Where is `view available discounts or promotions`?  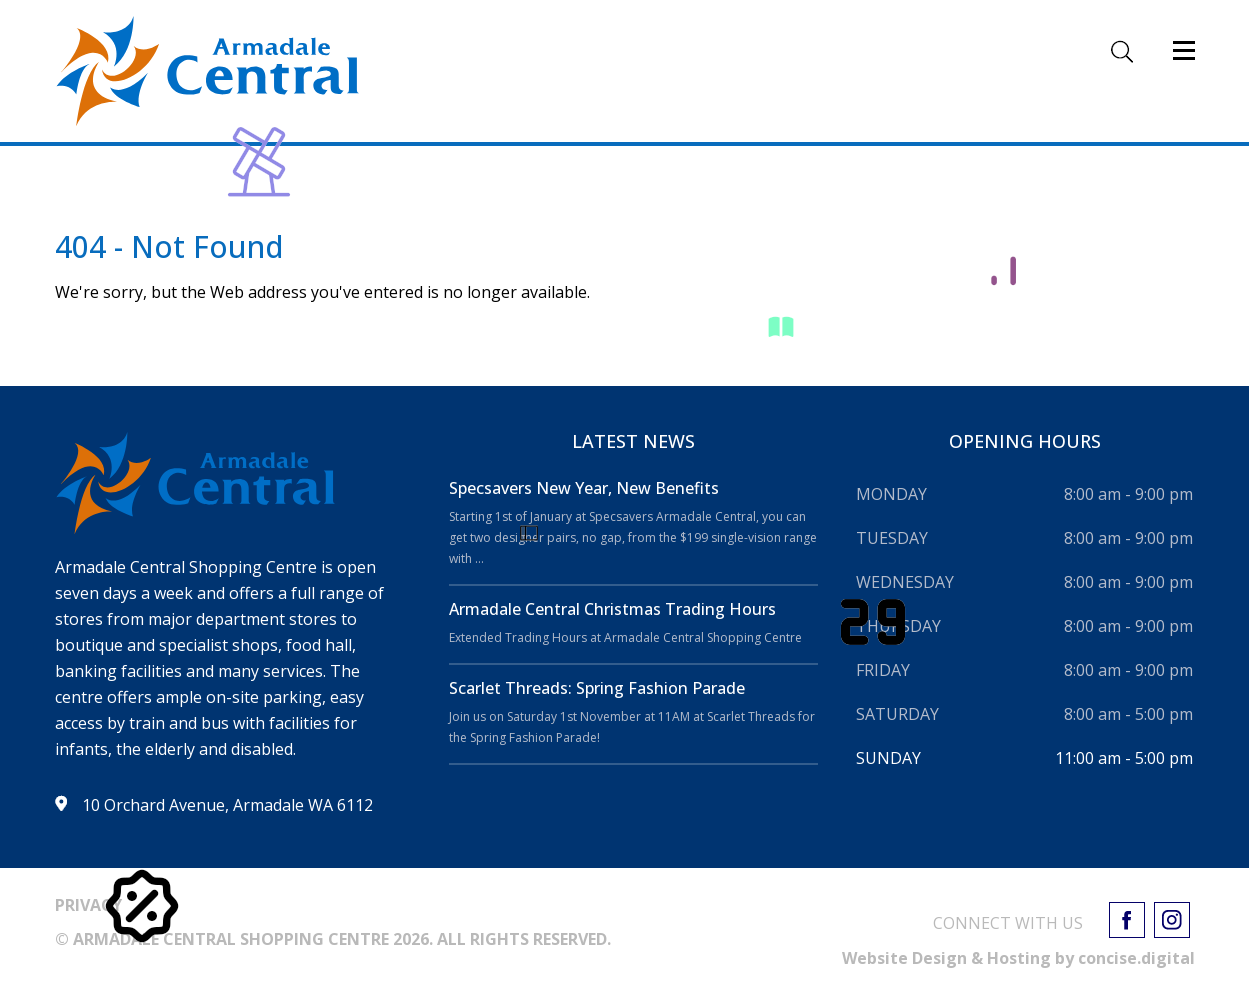
view available discounts or promotions is located at coordinates (142, 906).